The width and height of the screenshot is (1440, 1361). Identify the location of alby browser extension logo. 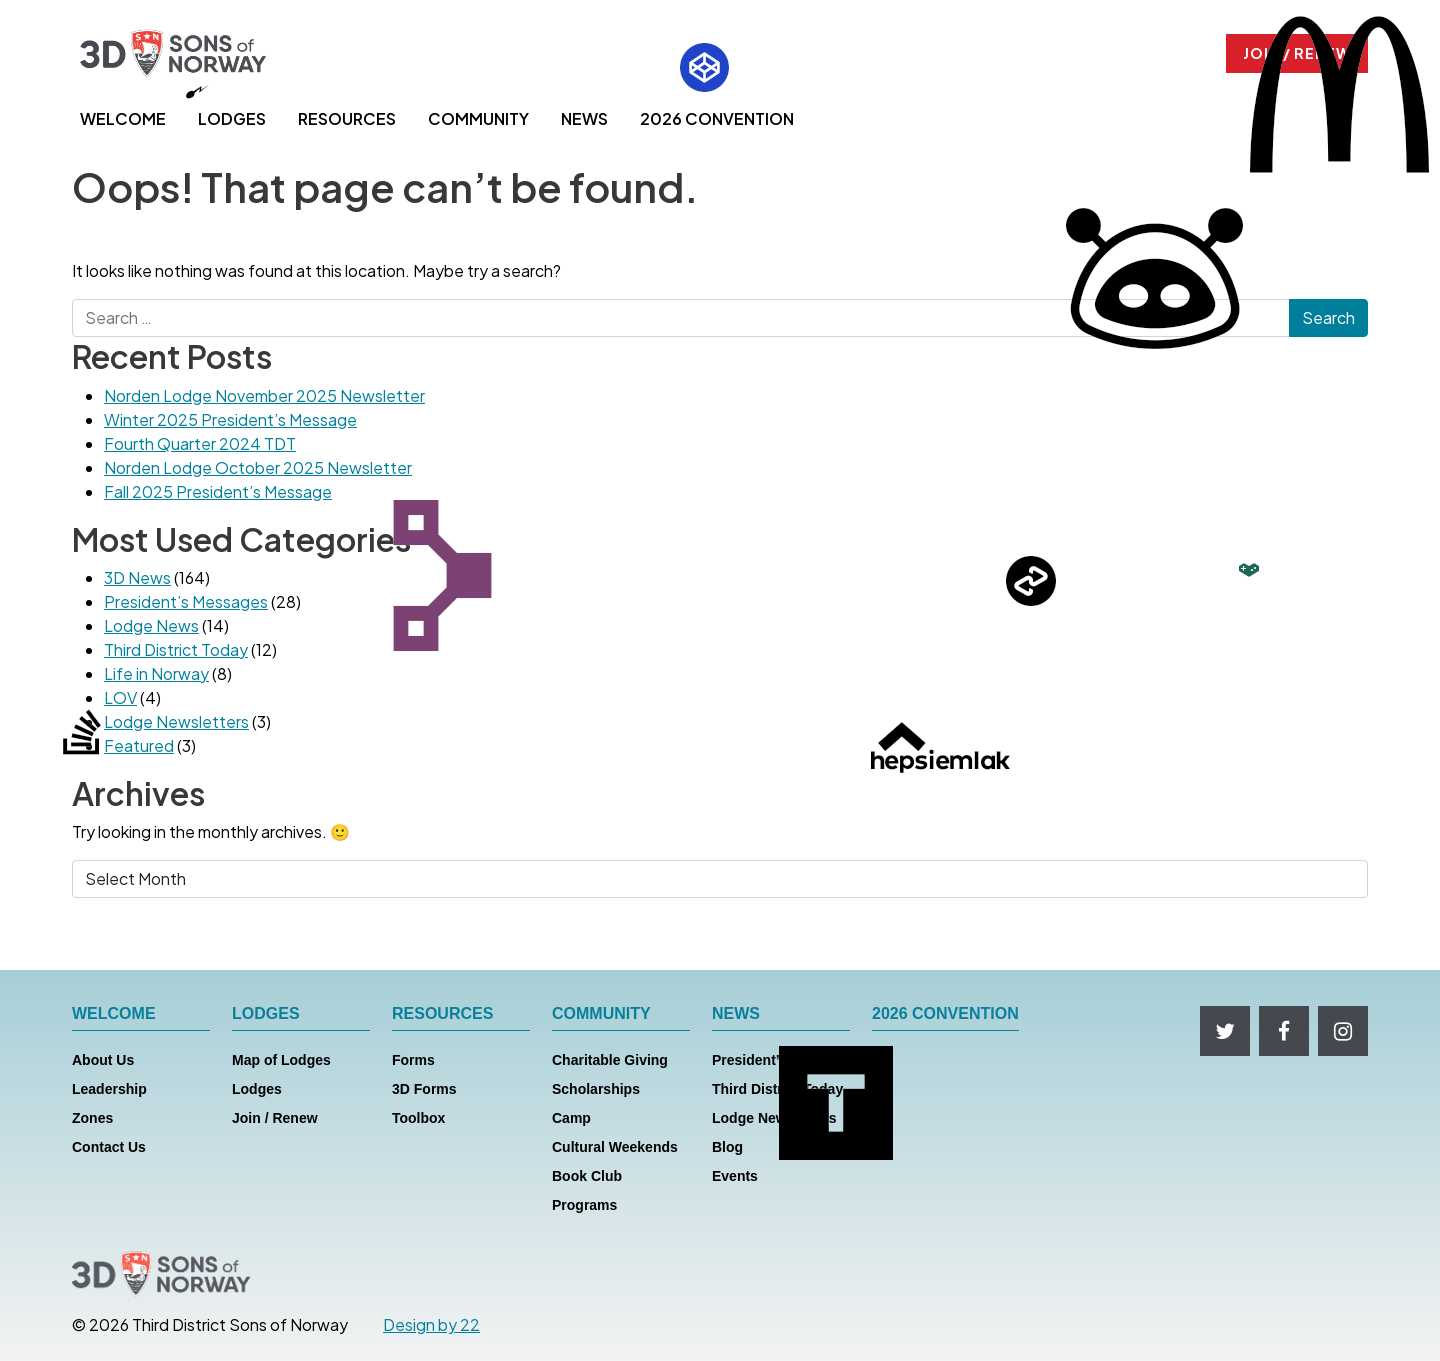
(1154, 278).